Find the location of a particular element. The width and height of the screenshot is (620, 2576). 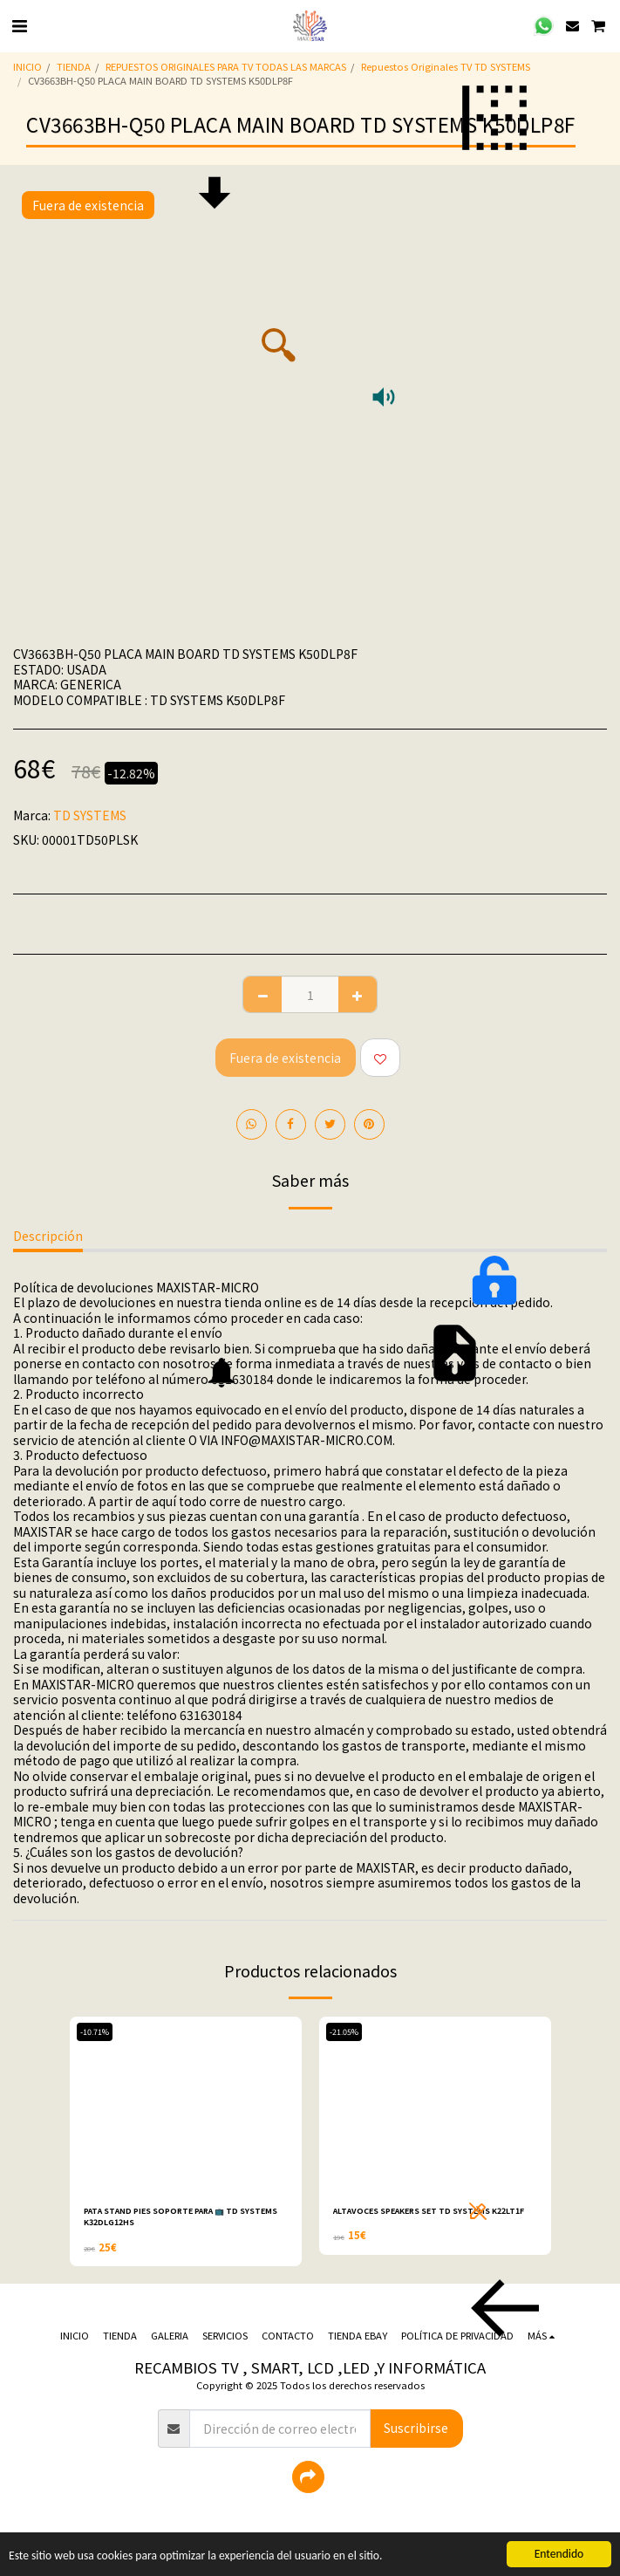

view notifications is located at coordinates (221, 1373).